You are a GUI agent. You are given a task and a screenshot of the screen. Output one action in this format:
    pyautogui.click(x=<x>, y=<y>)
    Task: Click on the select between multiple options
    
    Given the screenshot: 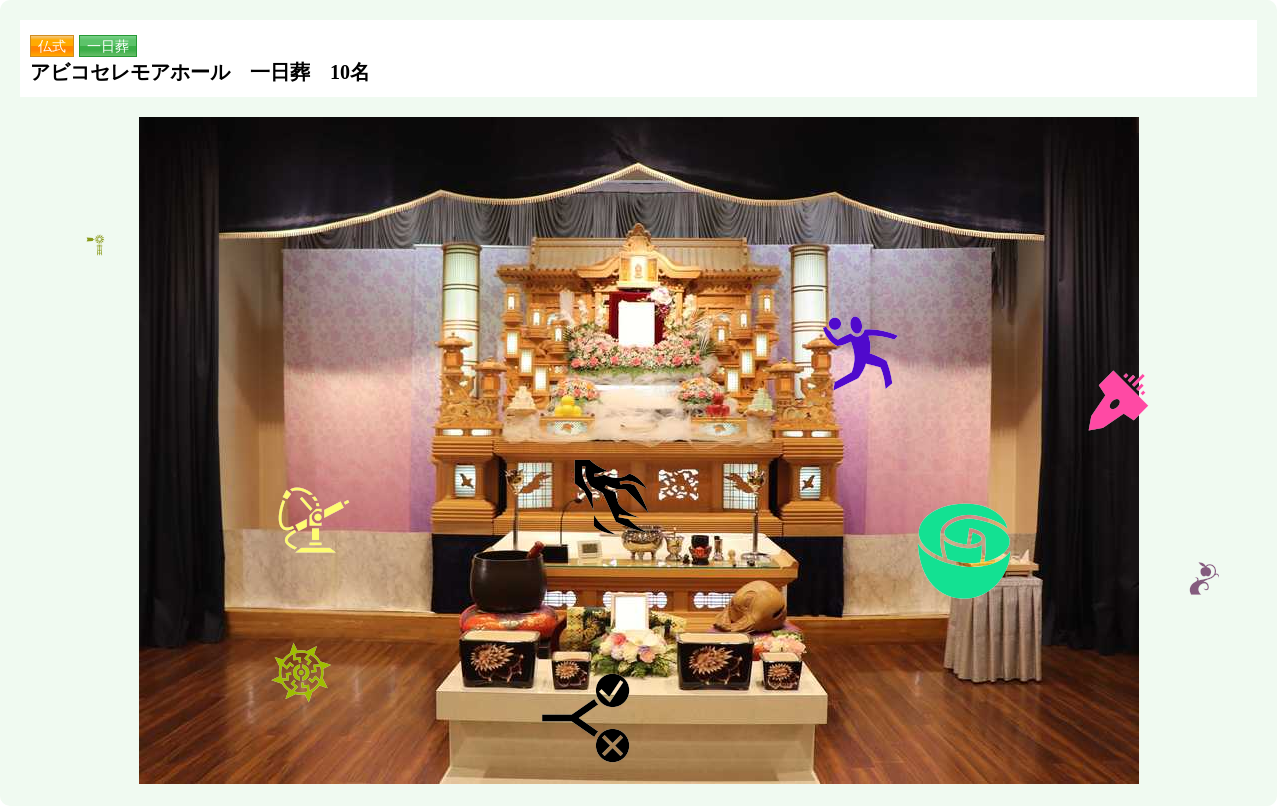 What is the action you would take?
    pyautogui.click(x=585, y=718)
    